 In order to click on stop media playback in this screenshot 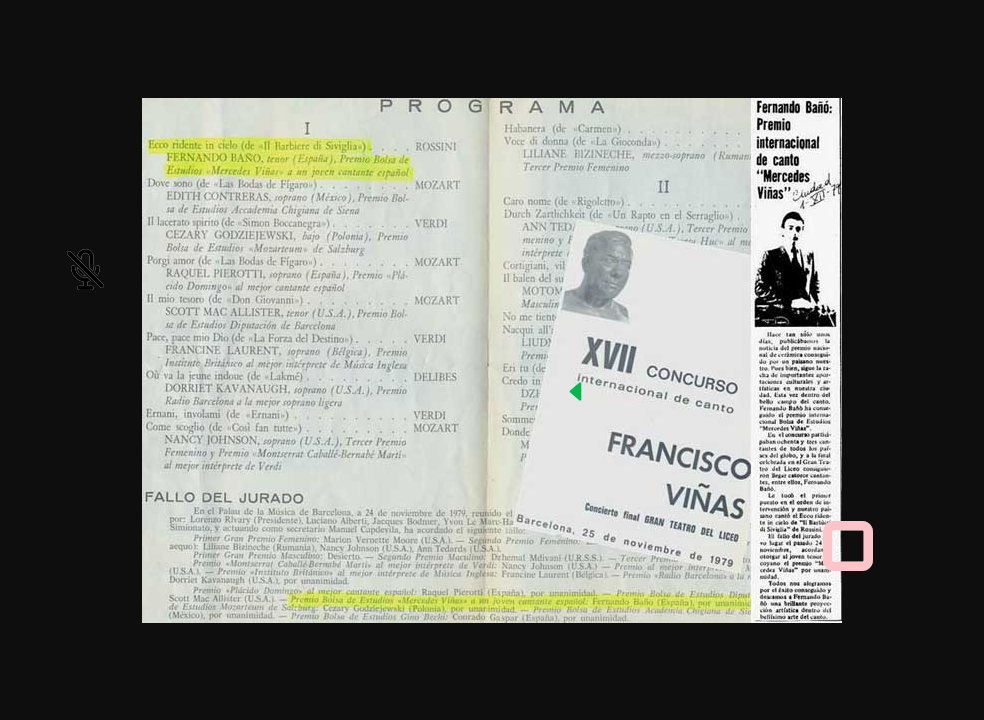, I will do `click(848, 546)`.